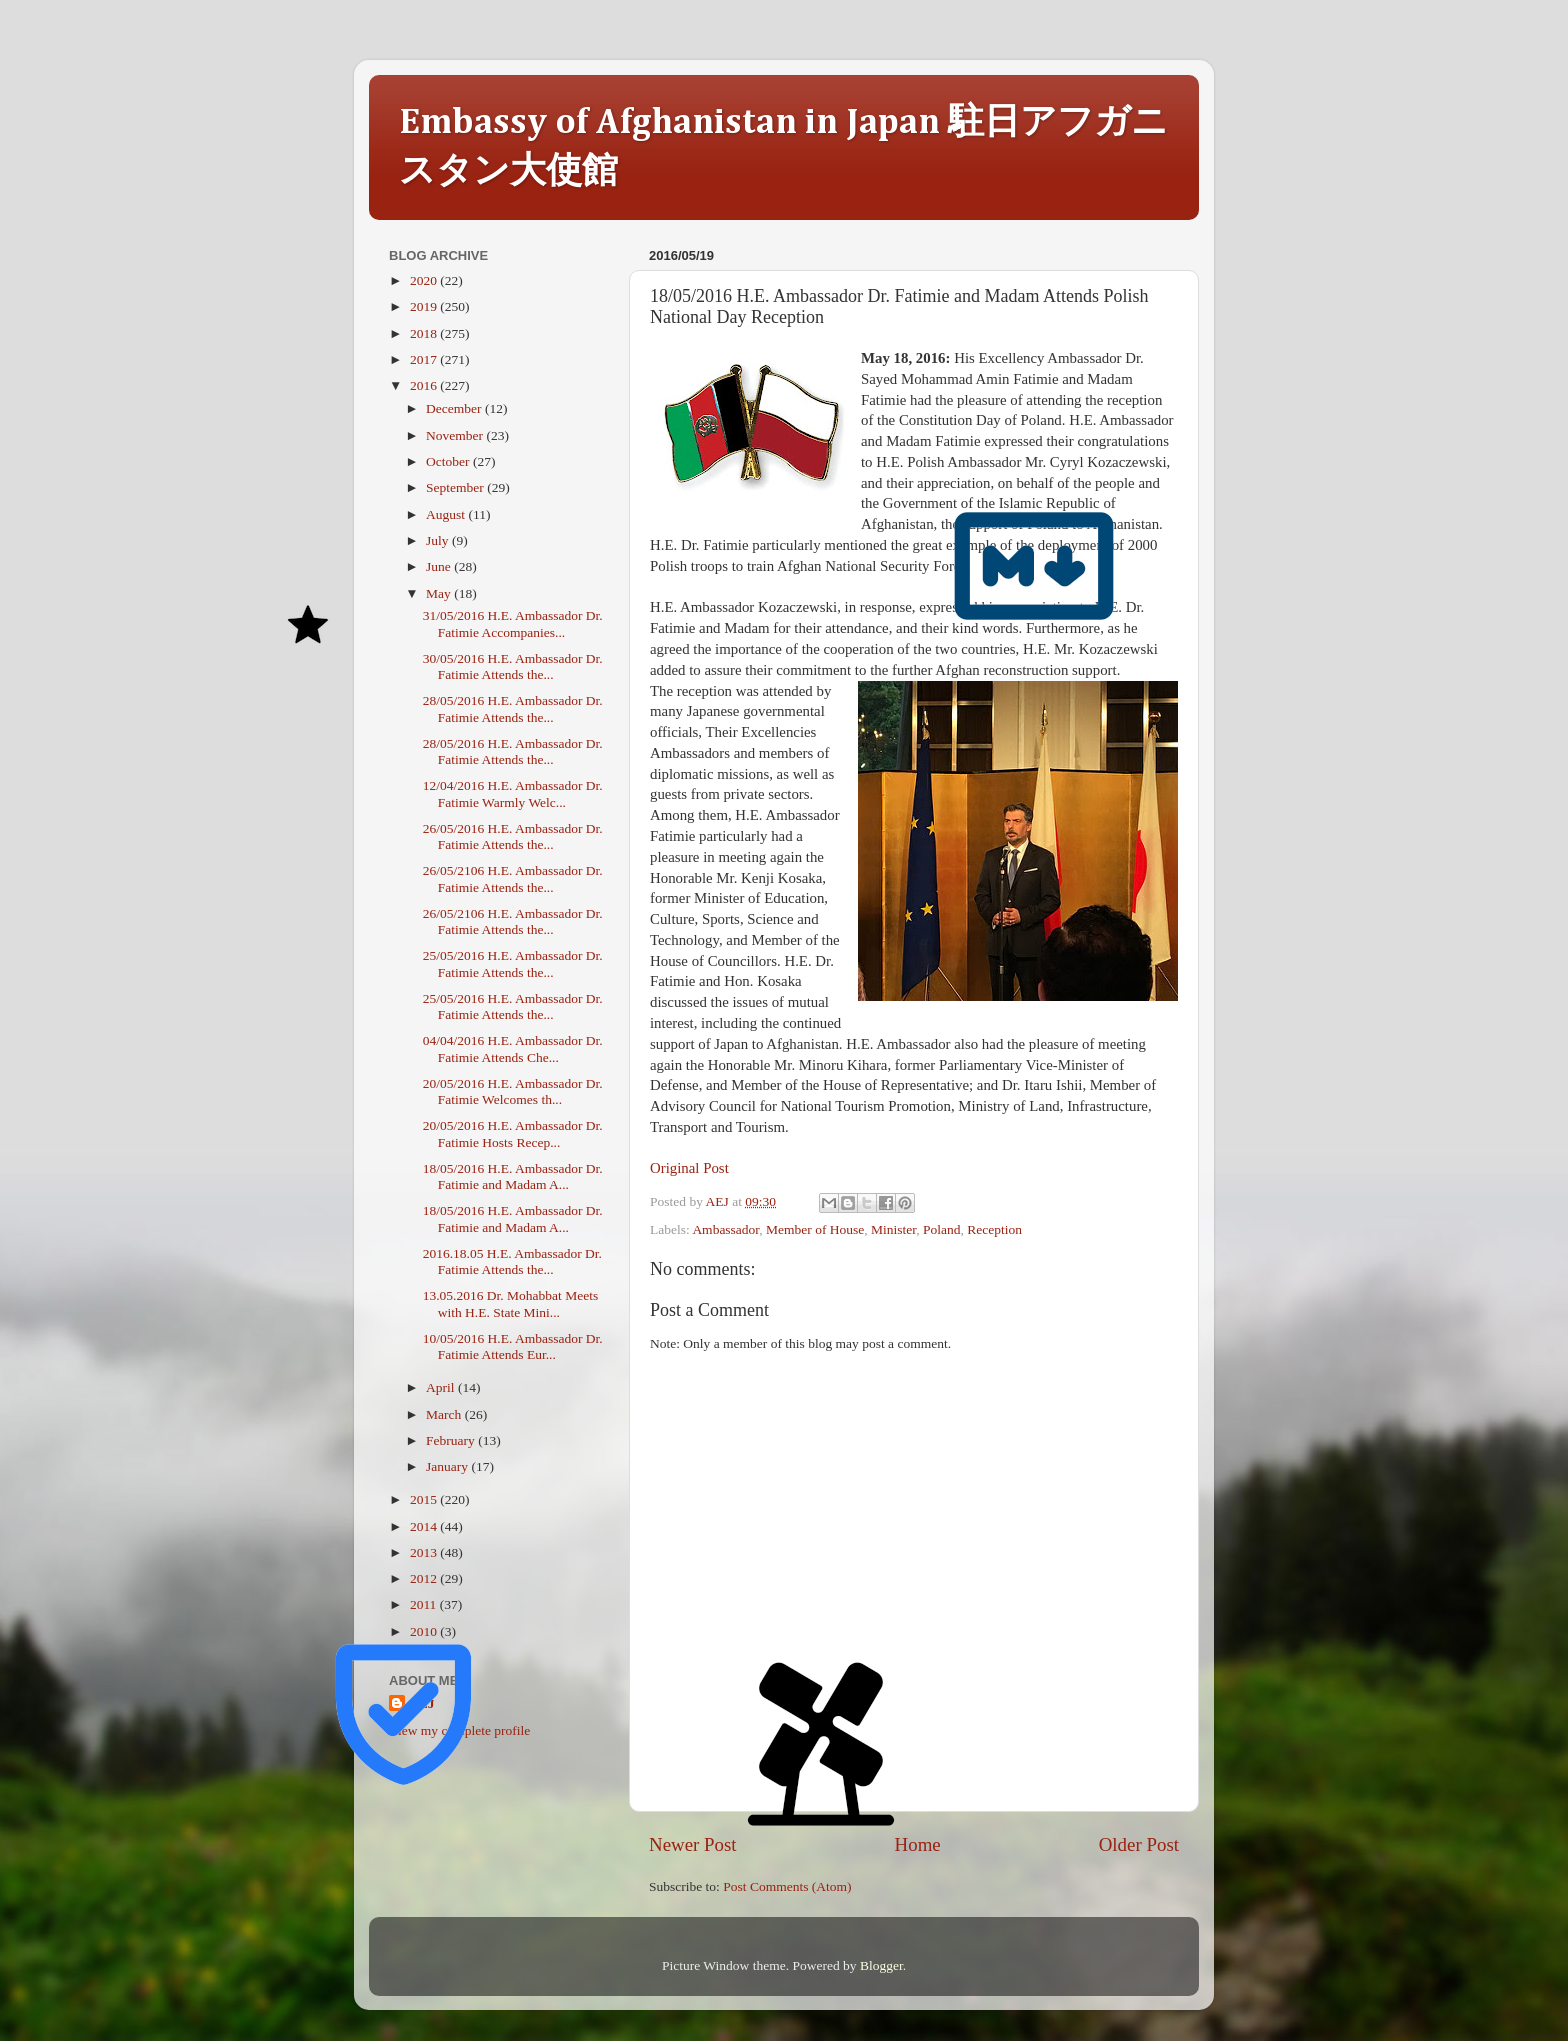  What do you see at coordinates (403, 1706) in the screenshot?
I see `indicates verified security or protection status` at bounding box center [403, 1706].